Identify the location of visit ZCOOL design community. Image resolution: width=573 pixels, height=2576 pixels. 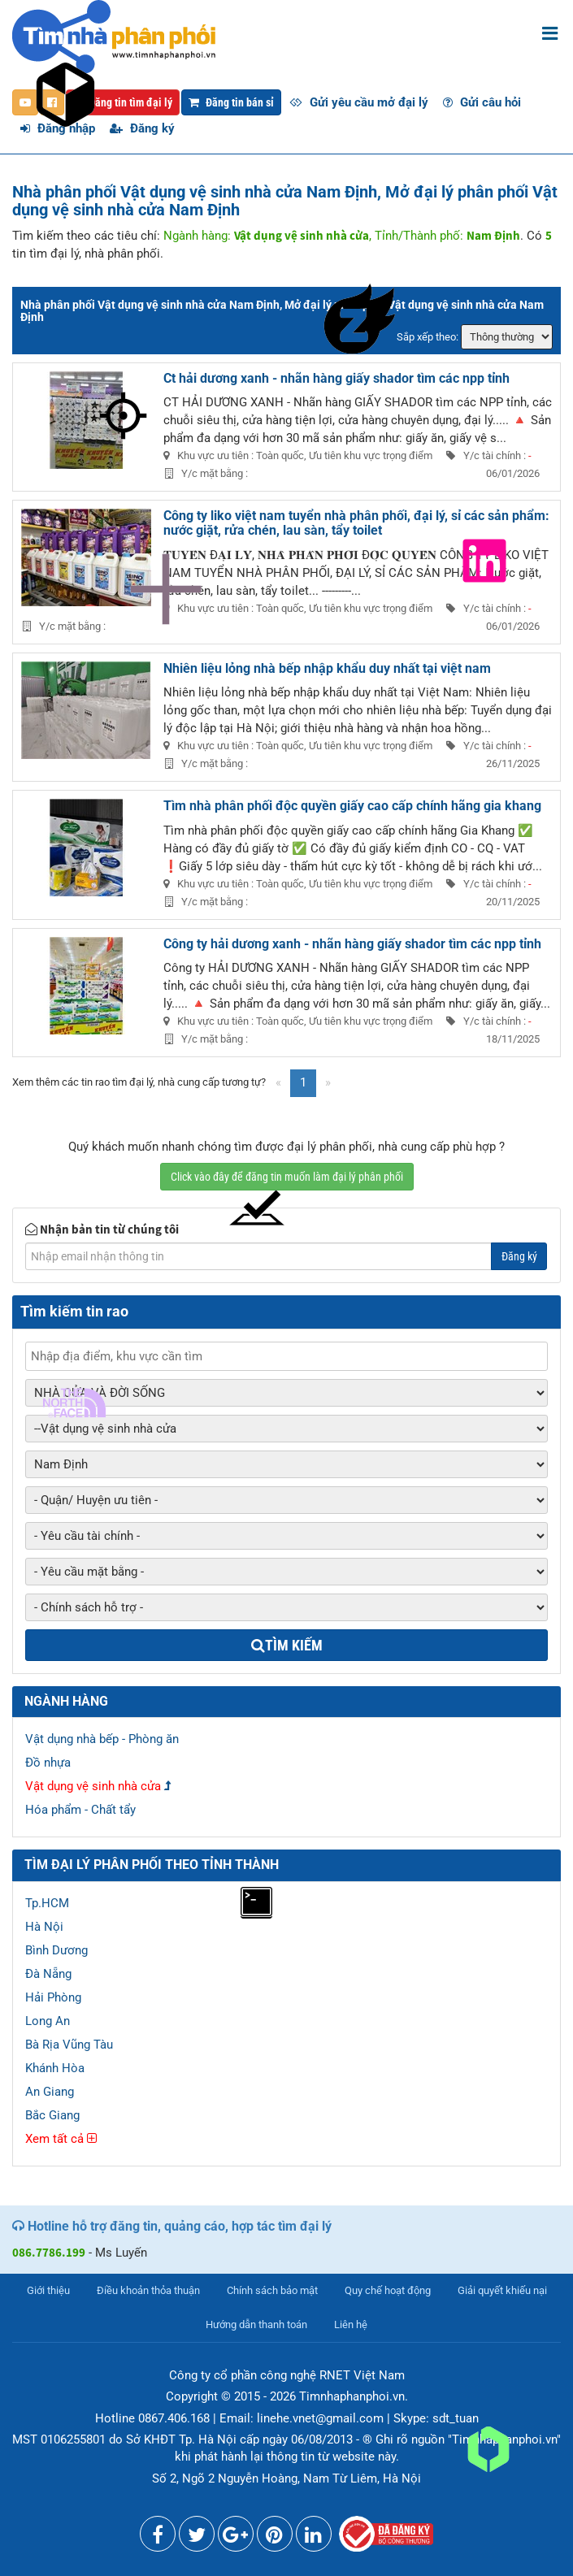
(359, 319).